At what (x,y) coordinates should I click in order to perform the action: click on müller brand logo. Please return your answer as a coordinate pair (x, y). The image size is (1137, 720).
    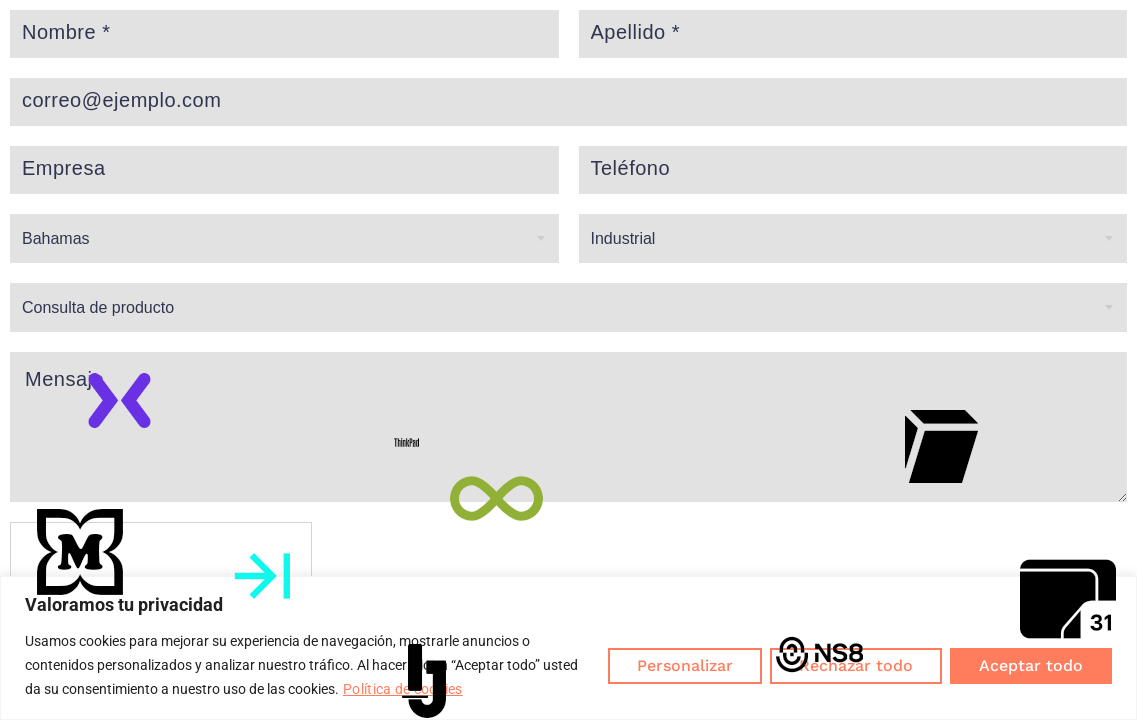
    Looking at the image, I should click on (80, 552).